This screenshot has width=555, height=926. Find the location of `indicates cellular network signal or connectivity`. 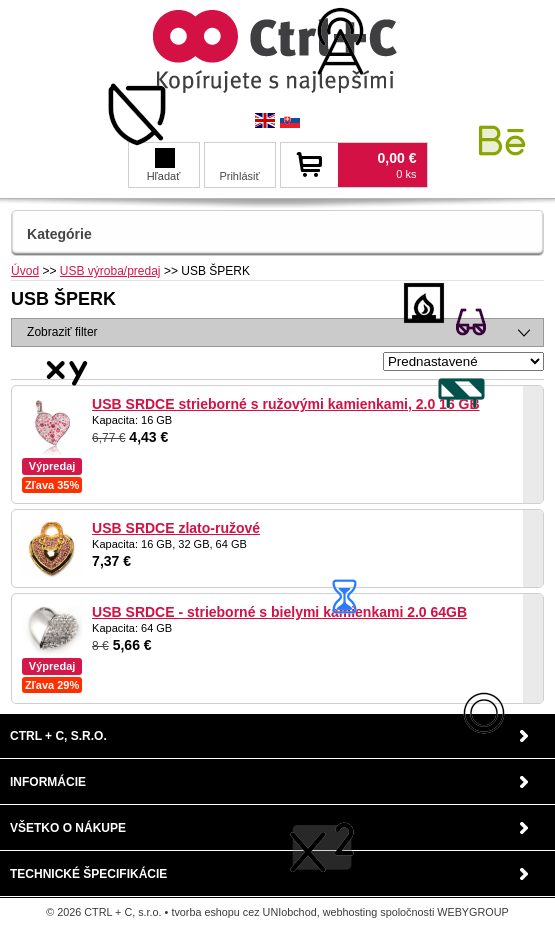

indicates cellular network signal or connectivity is located at coordinates (340, 42).